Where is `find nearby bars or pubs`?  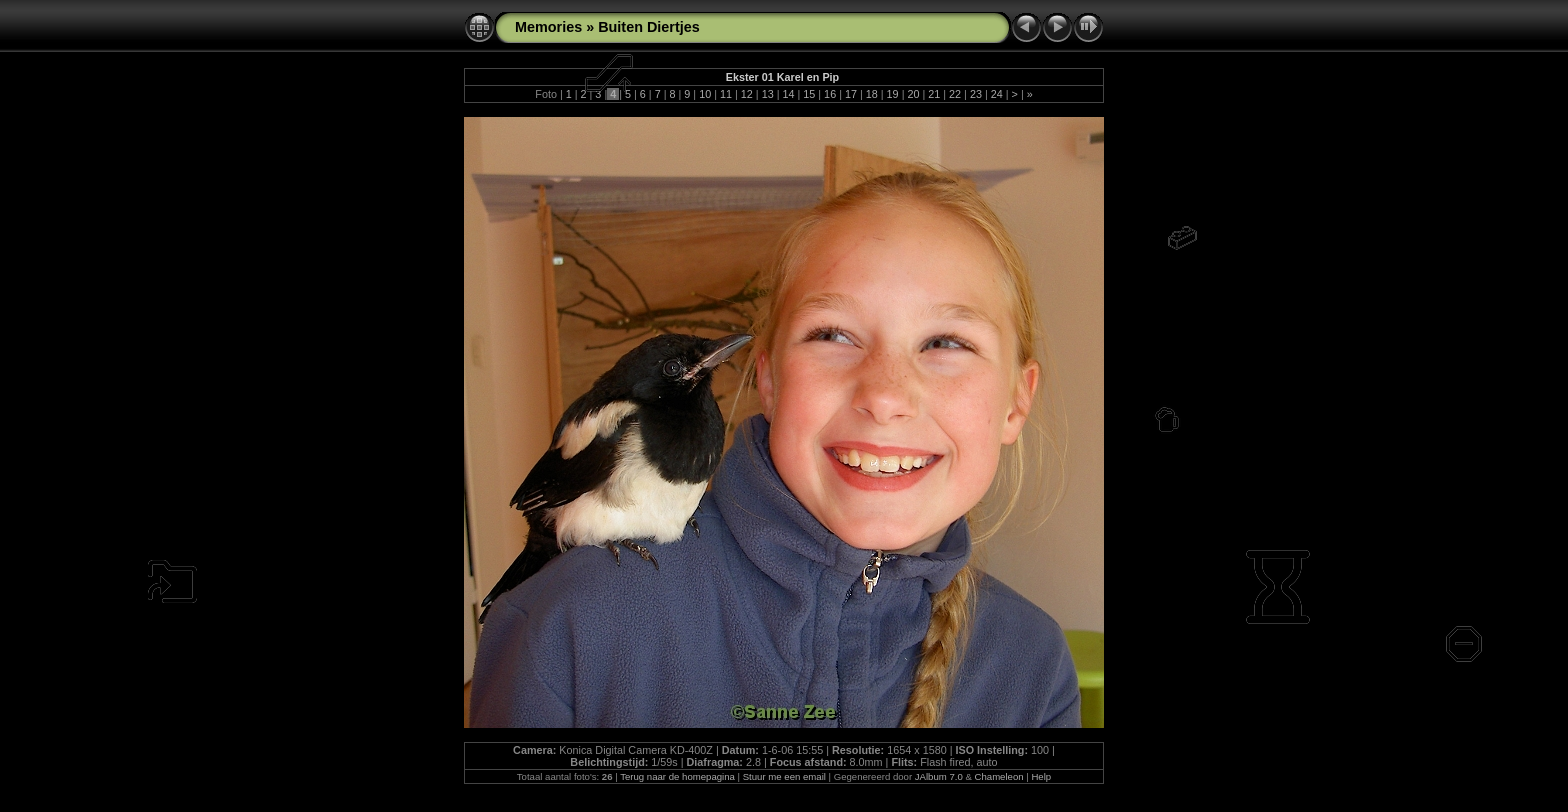
find nearby bars or pubs is located at coordinates (1167, 420).